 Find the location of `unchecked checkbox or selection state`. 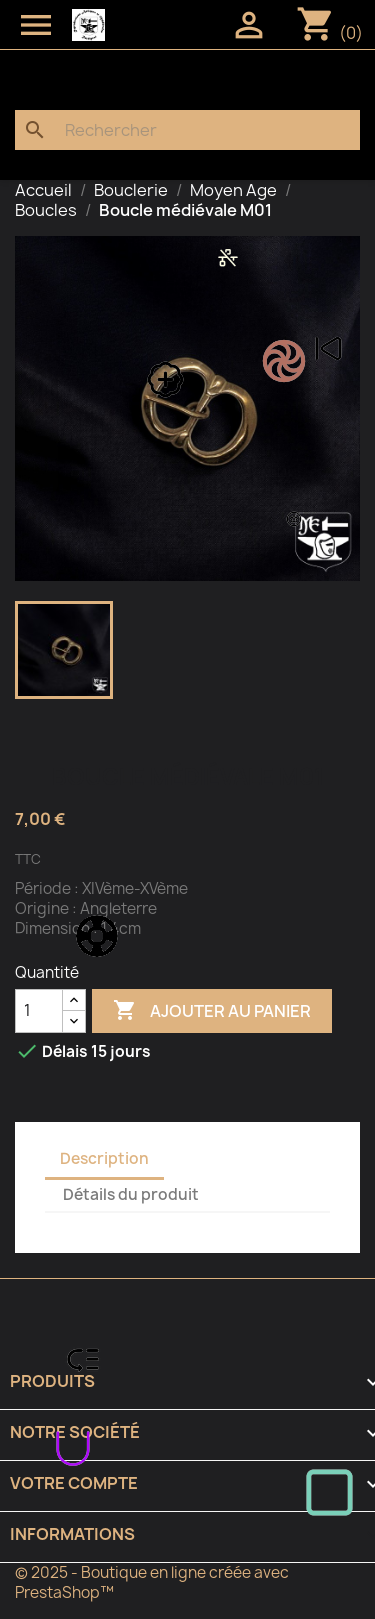

unchecked checkbox or selection state is located at coordinates (329, 1492).